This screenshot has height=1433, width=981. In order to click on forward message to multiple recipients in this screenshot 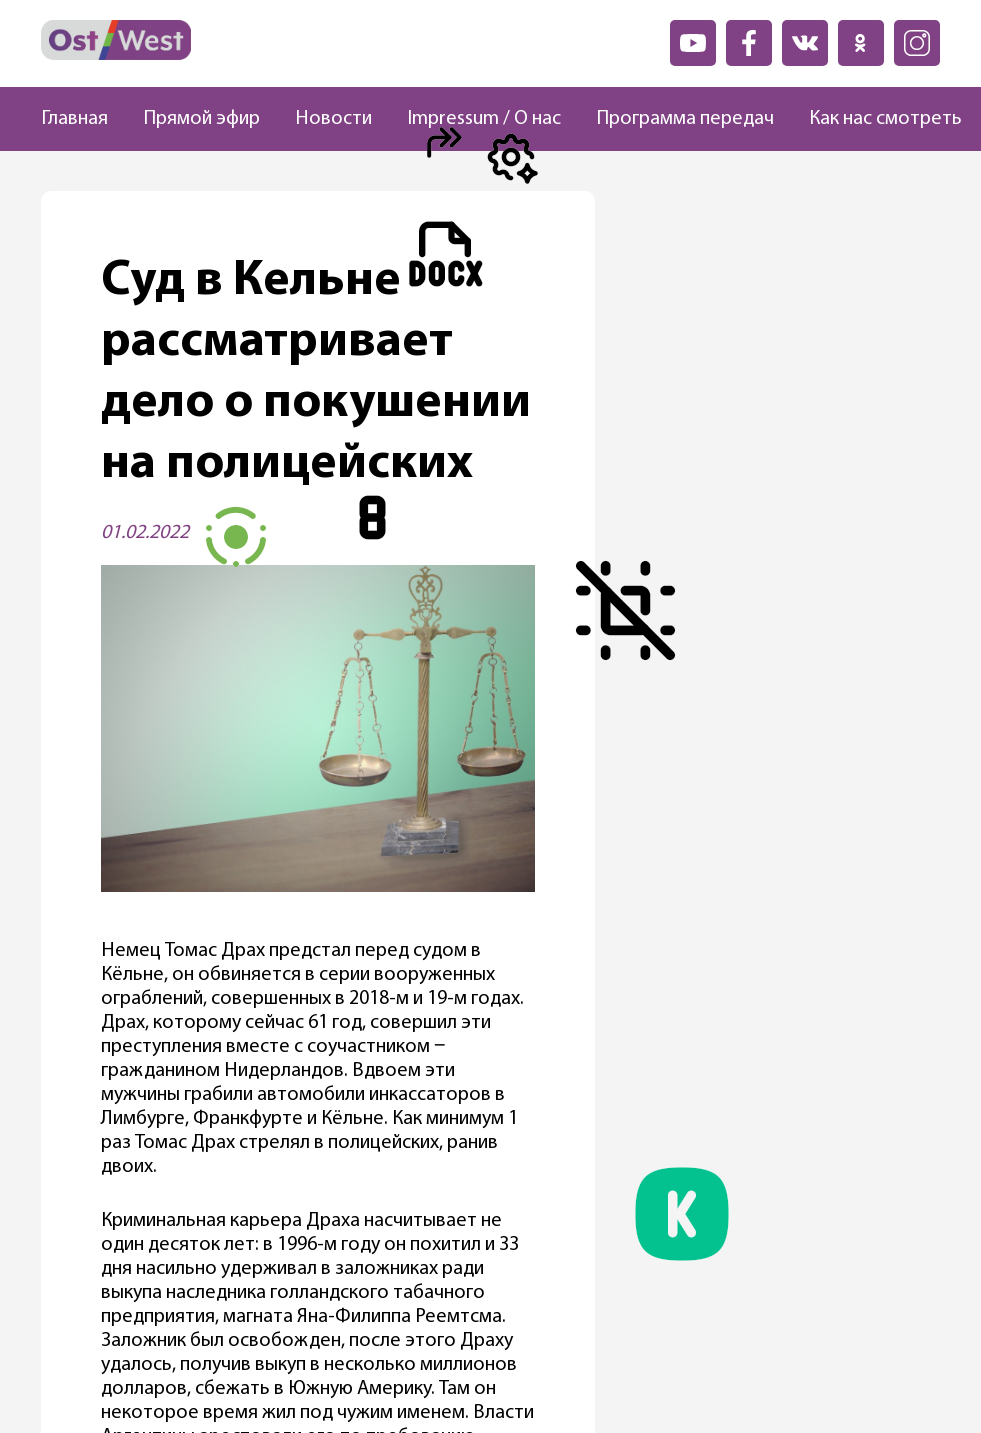, I will do `click(445, 143)`.